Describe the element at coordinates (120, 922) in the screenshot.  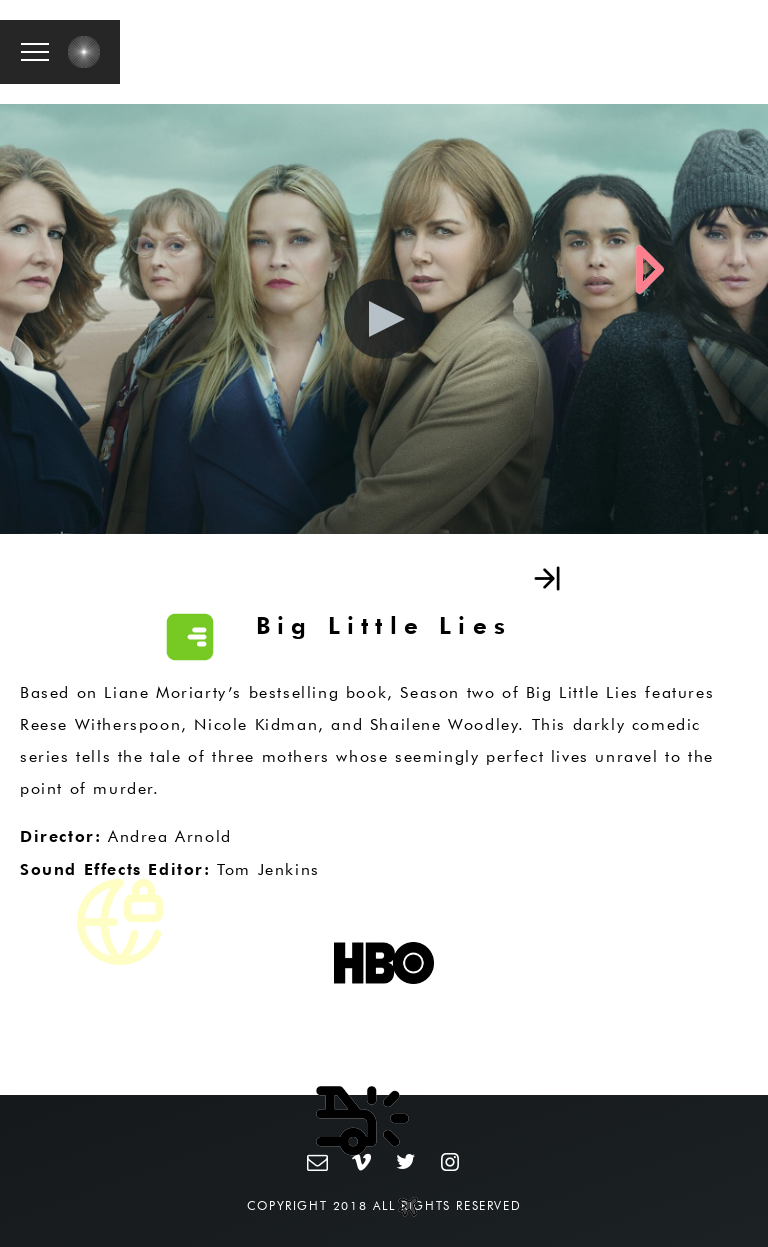
I see `access secure browsing or VPN settings` at that location.